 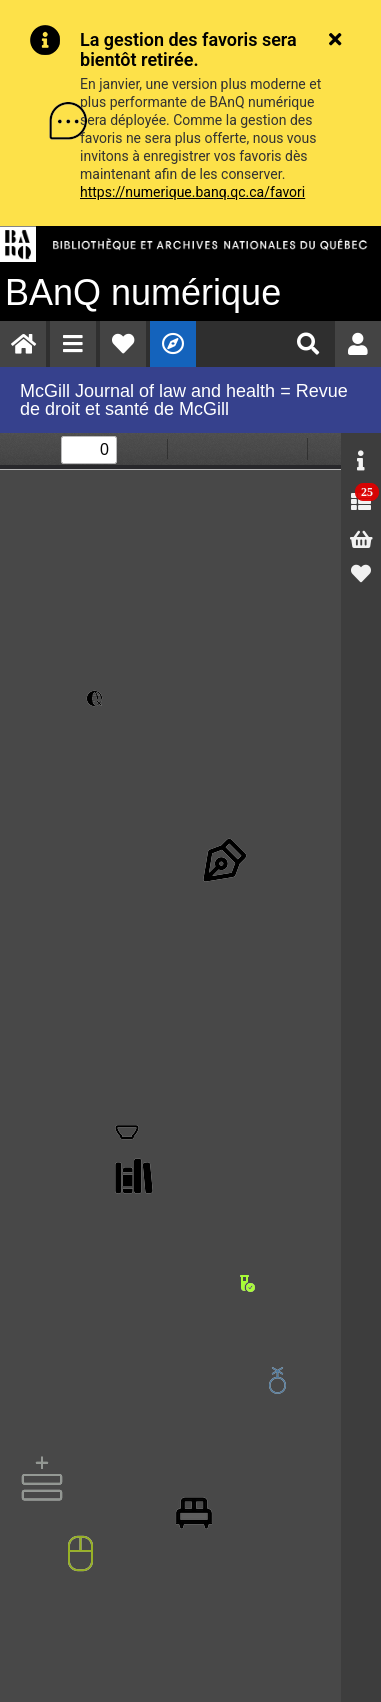 I want to click on adjust mouse or pointer settings, so click(x=80, y=1553).